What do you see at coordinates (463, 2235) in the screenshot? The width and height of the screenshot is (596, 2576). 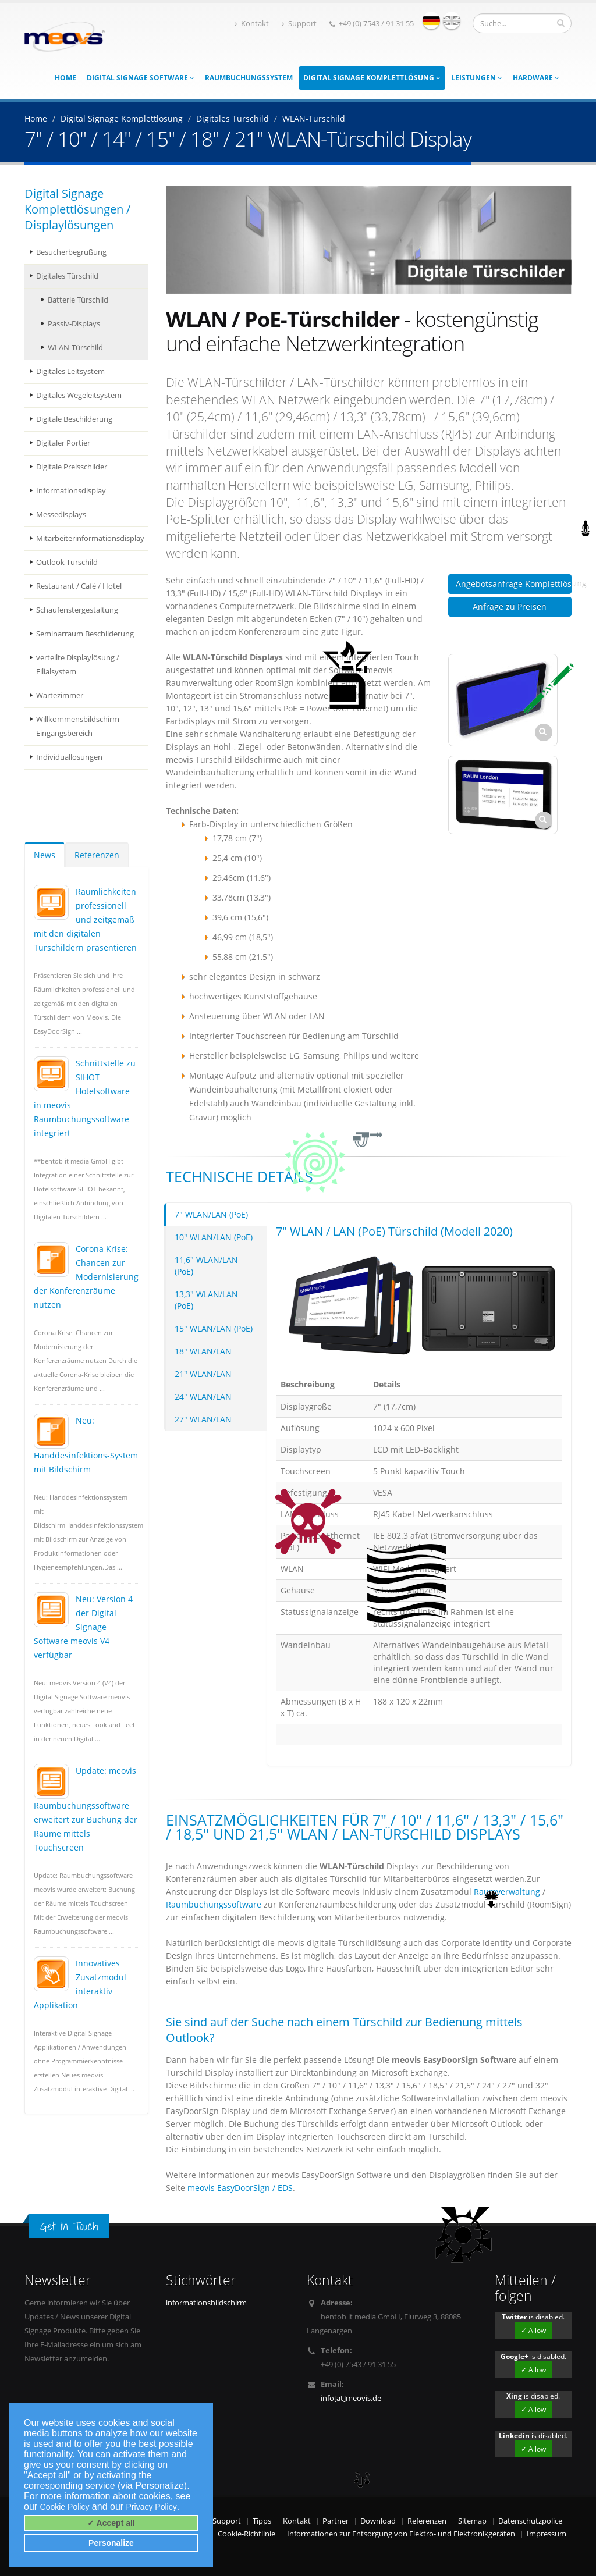 I see `indicates a critical hit or power attack in gameplay` at bounding box center [463, 2235].